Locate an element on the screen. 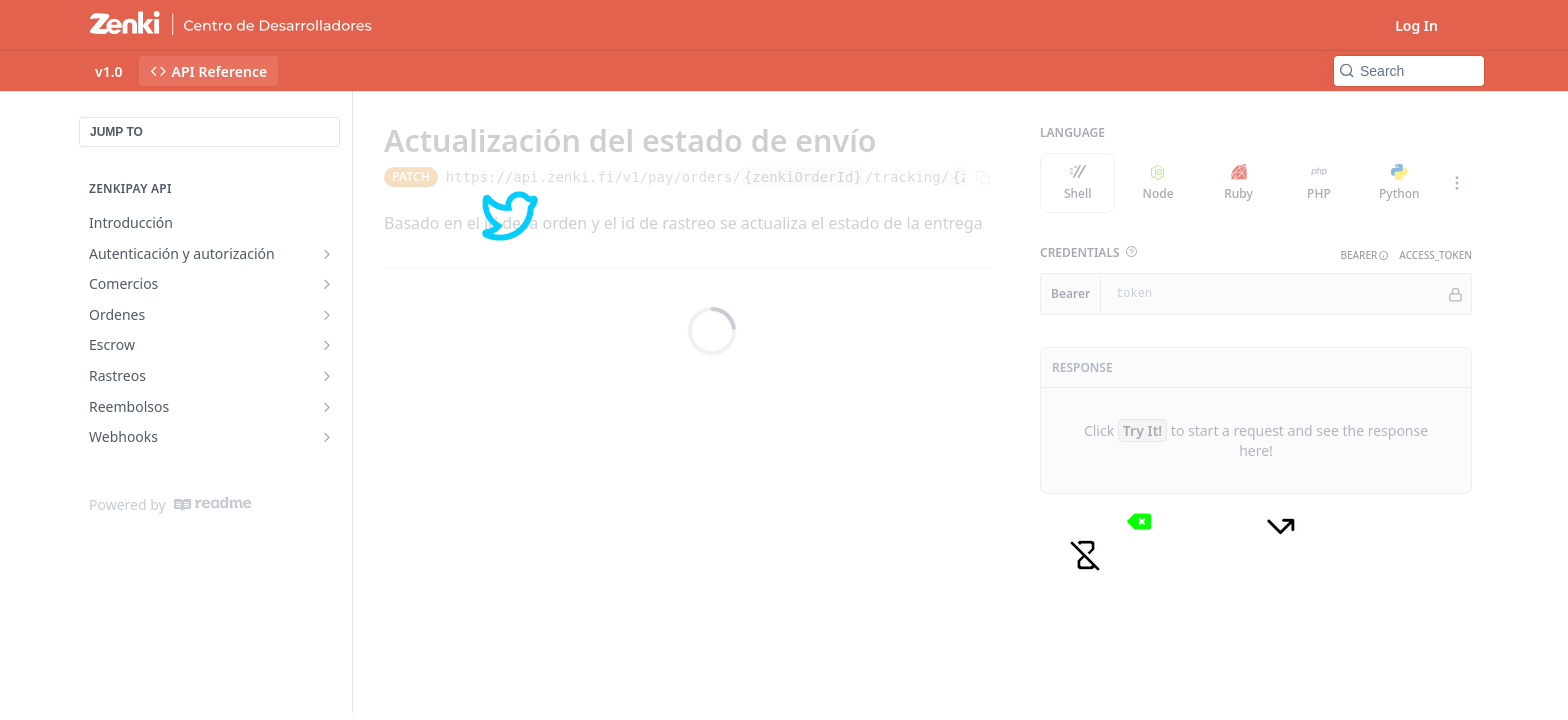  delete the last character or input is located at coordinates (1140, 521).